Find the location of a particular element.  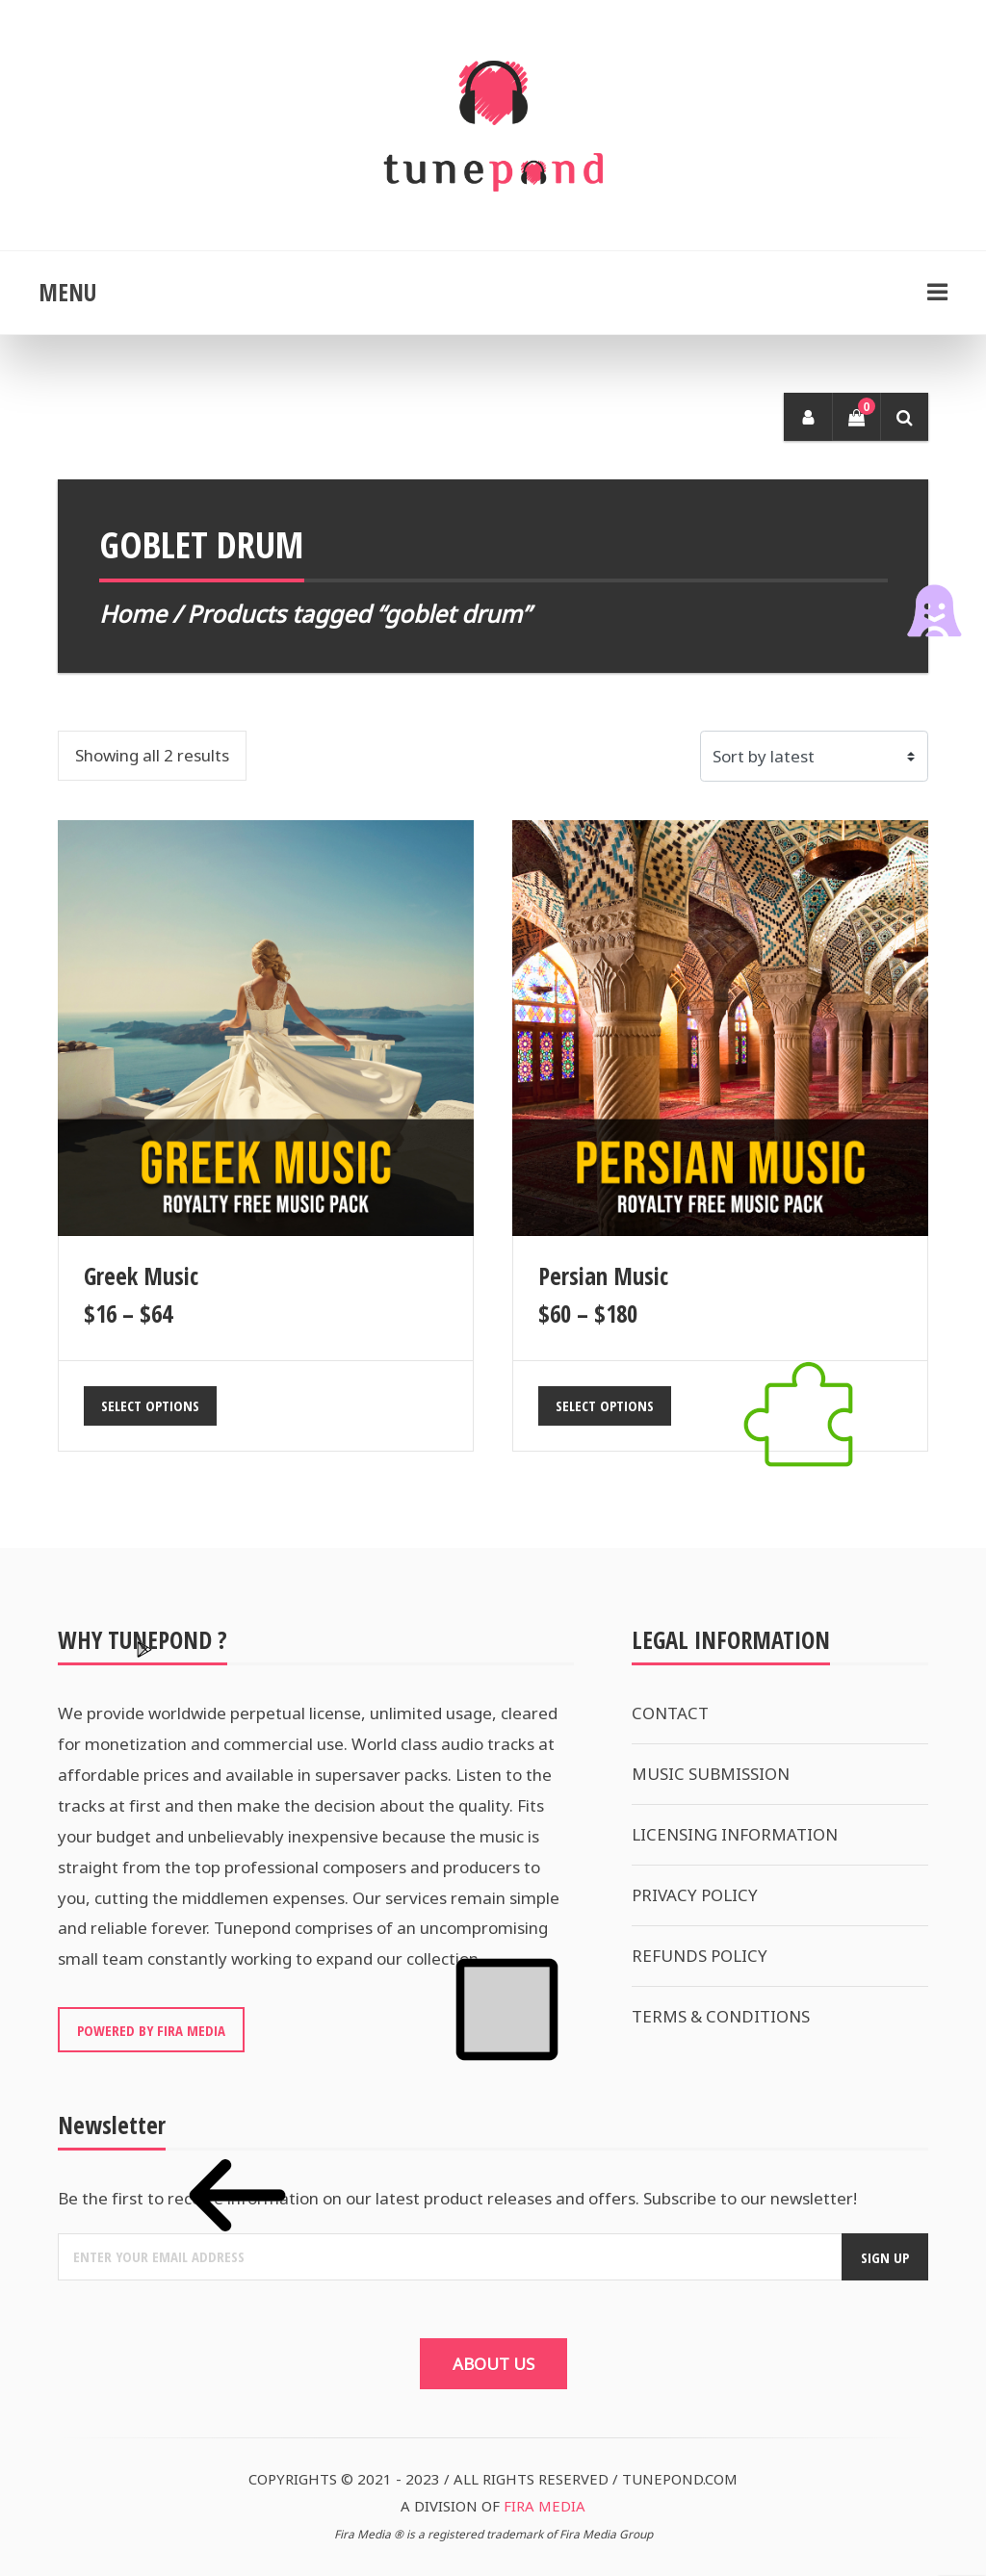

open the google play store is located at coordinates (143, 1649).